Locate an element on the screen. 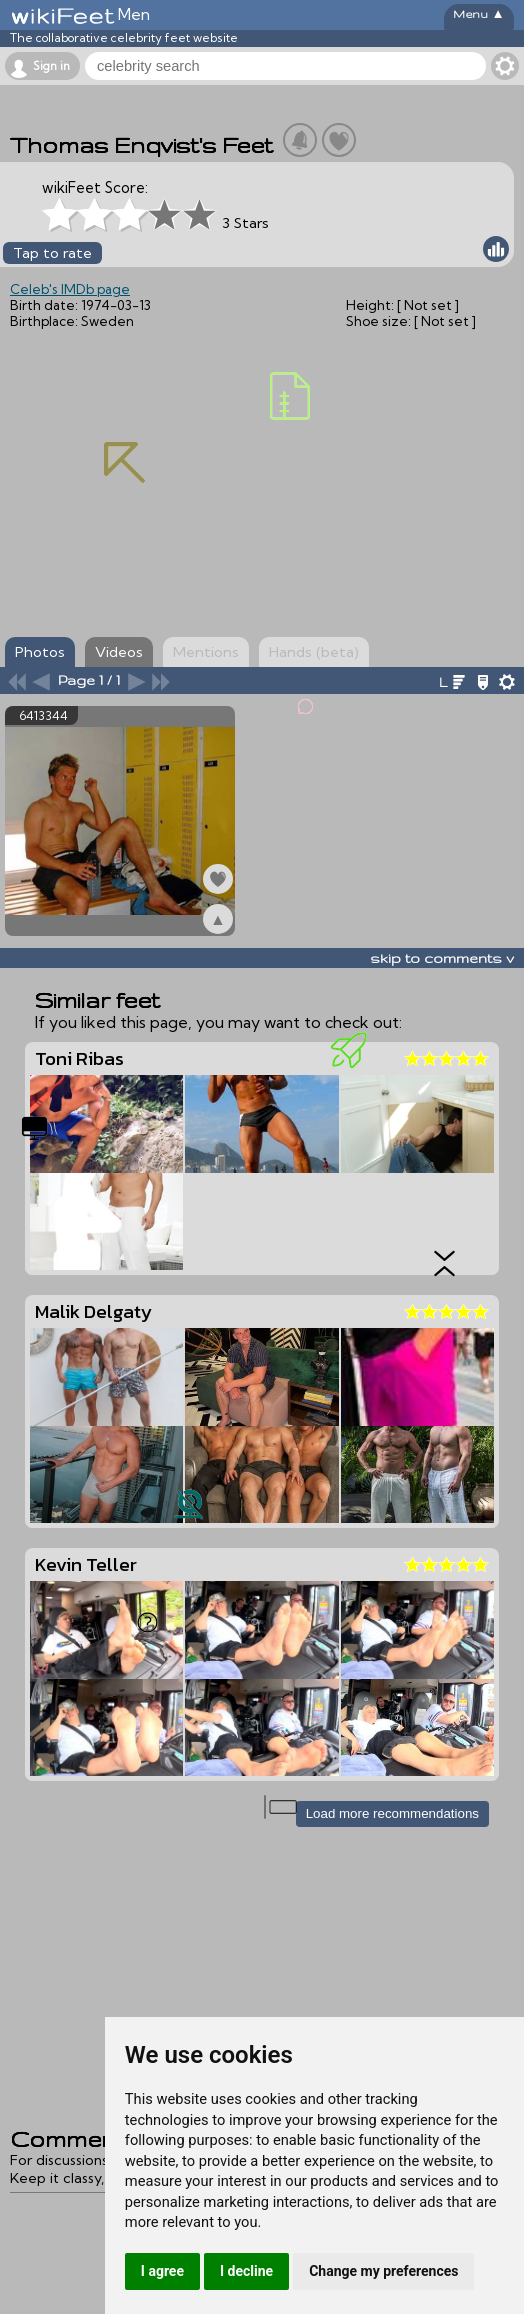 The image size is (524, 2314). open a chat or messaging feature is located at coordinates (305, 706).